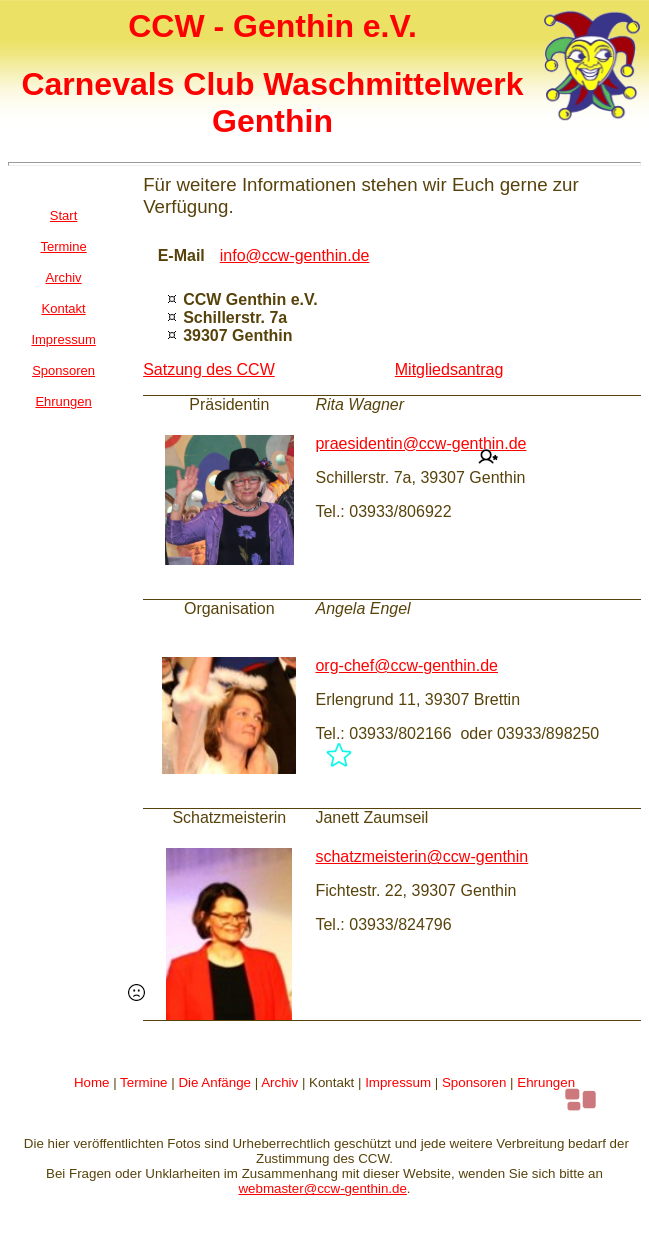 This screenshot has height=1238, width=649. Describe the element at coordinates (580, 1098) in the screenshot. I see `view grouped elements or components` at that location.